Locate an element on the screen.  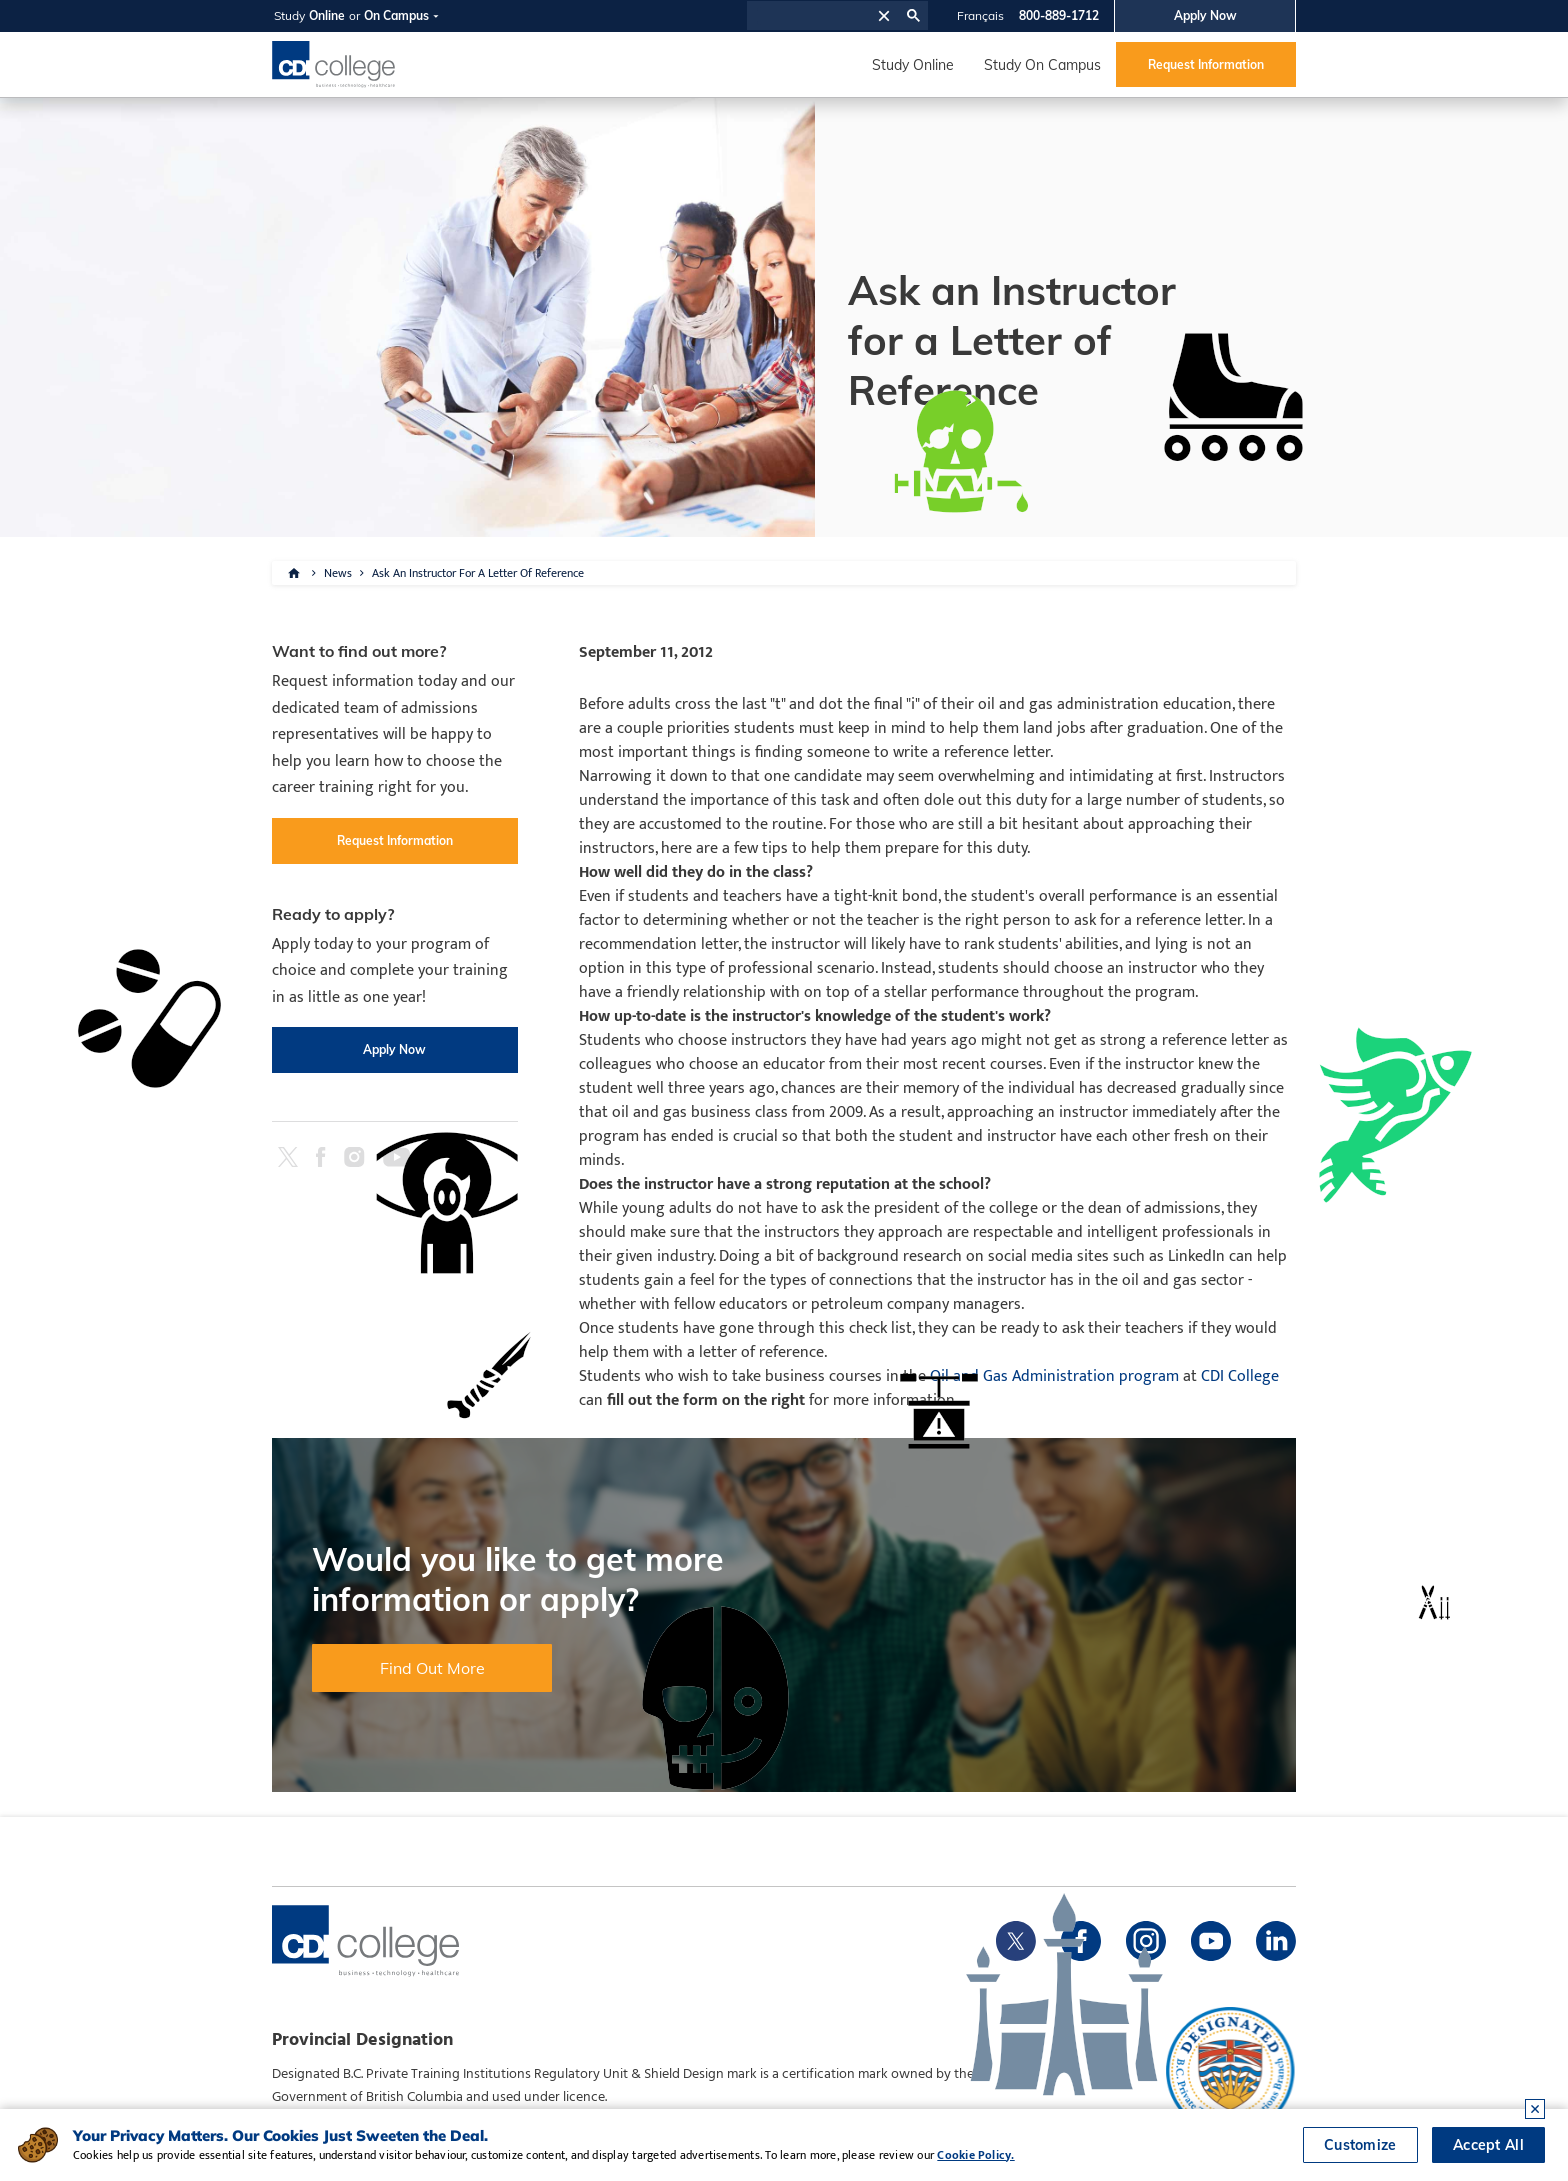
flying trout creature in a fantasy game is located at coordinates (1396, 1115).